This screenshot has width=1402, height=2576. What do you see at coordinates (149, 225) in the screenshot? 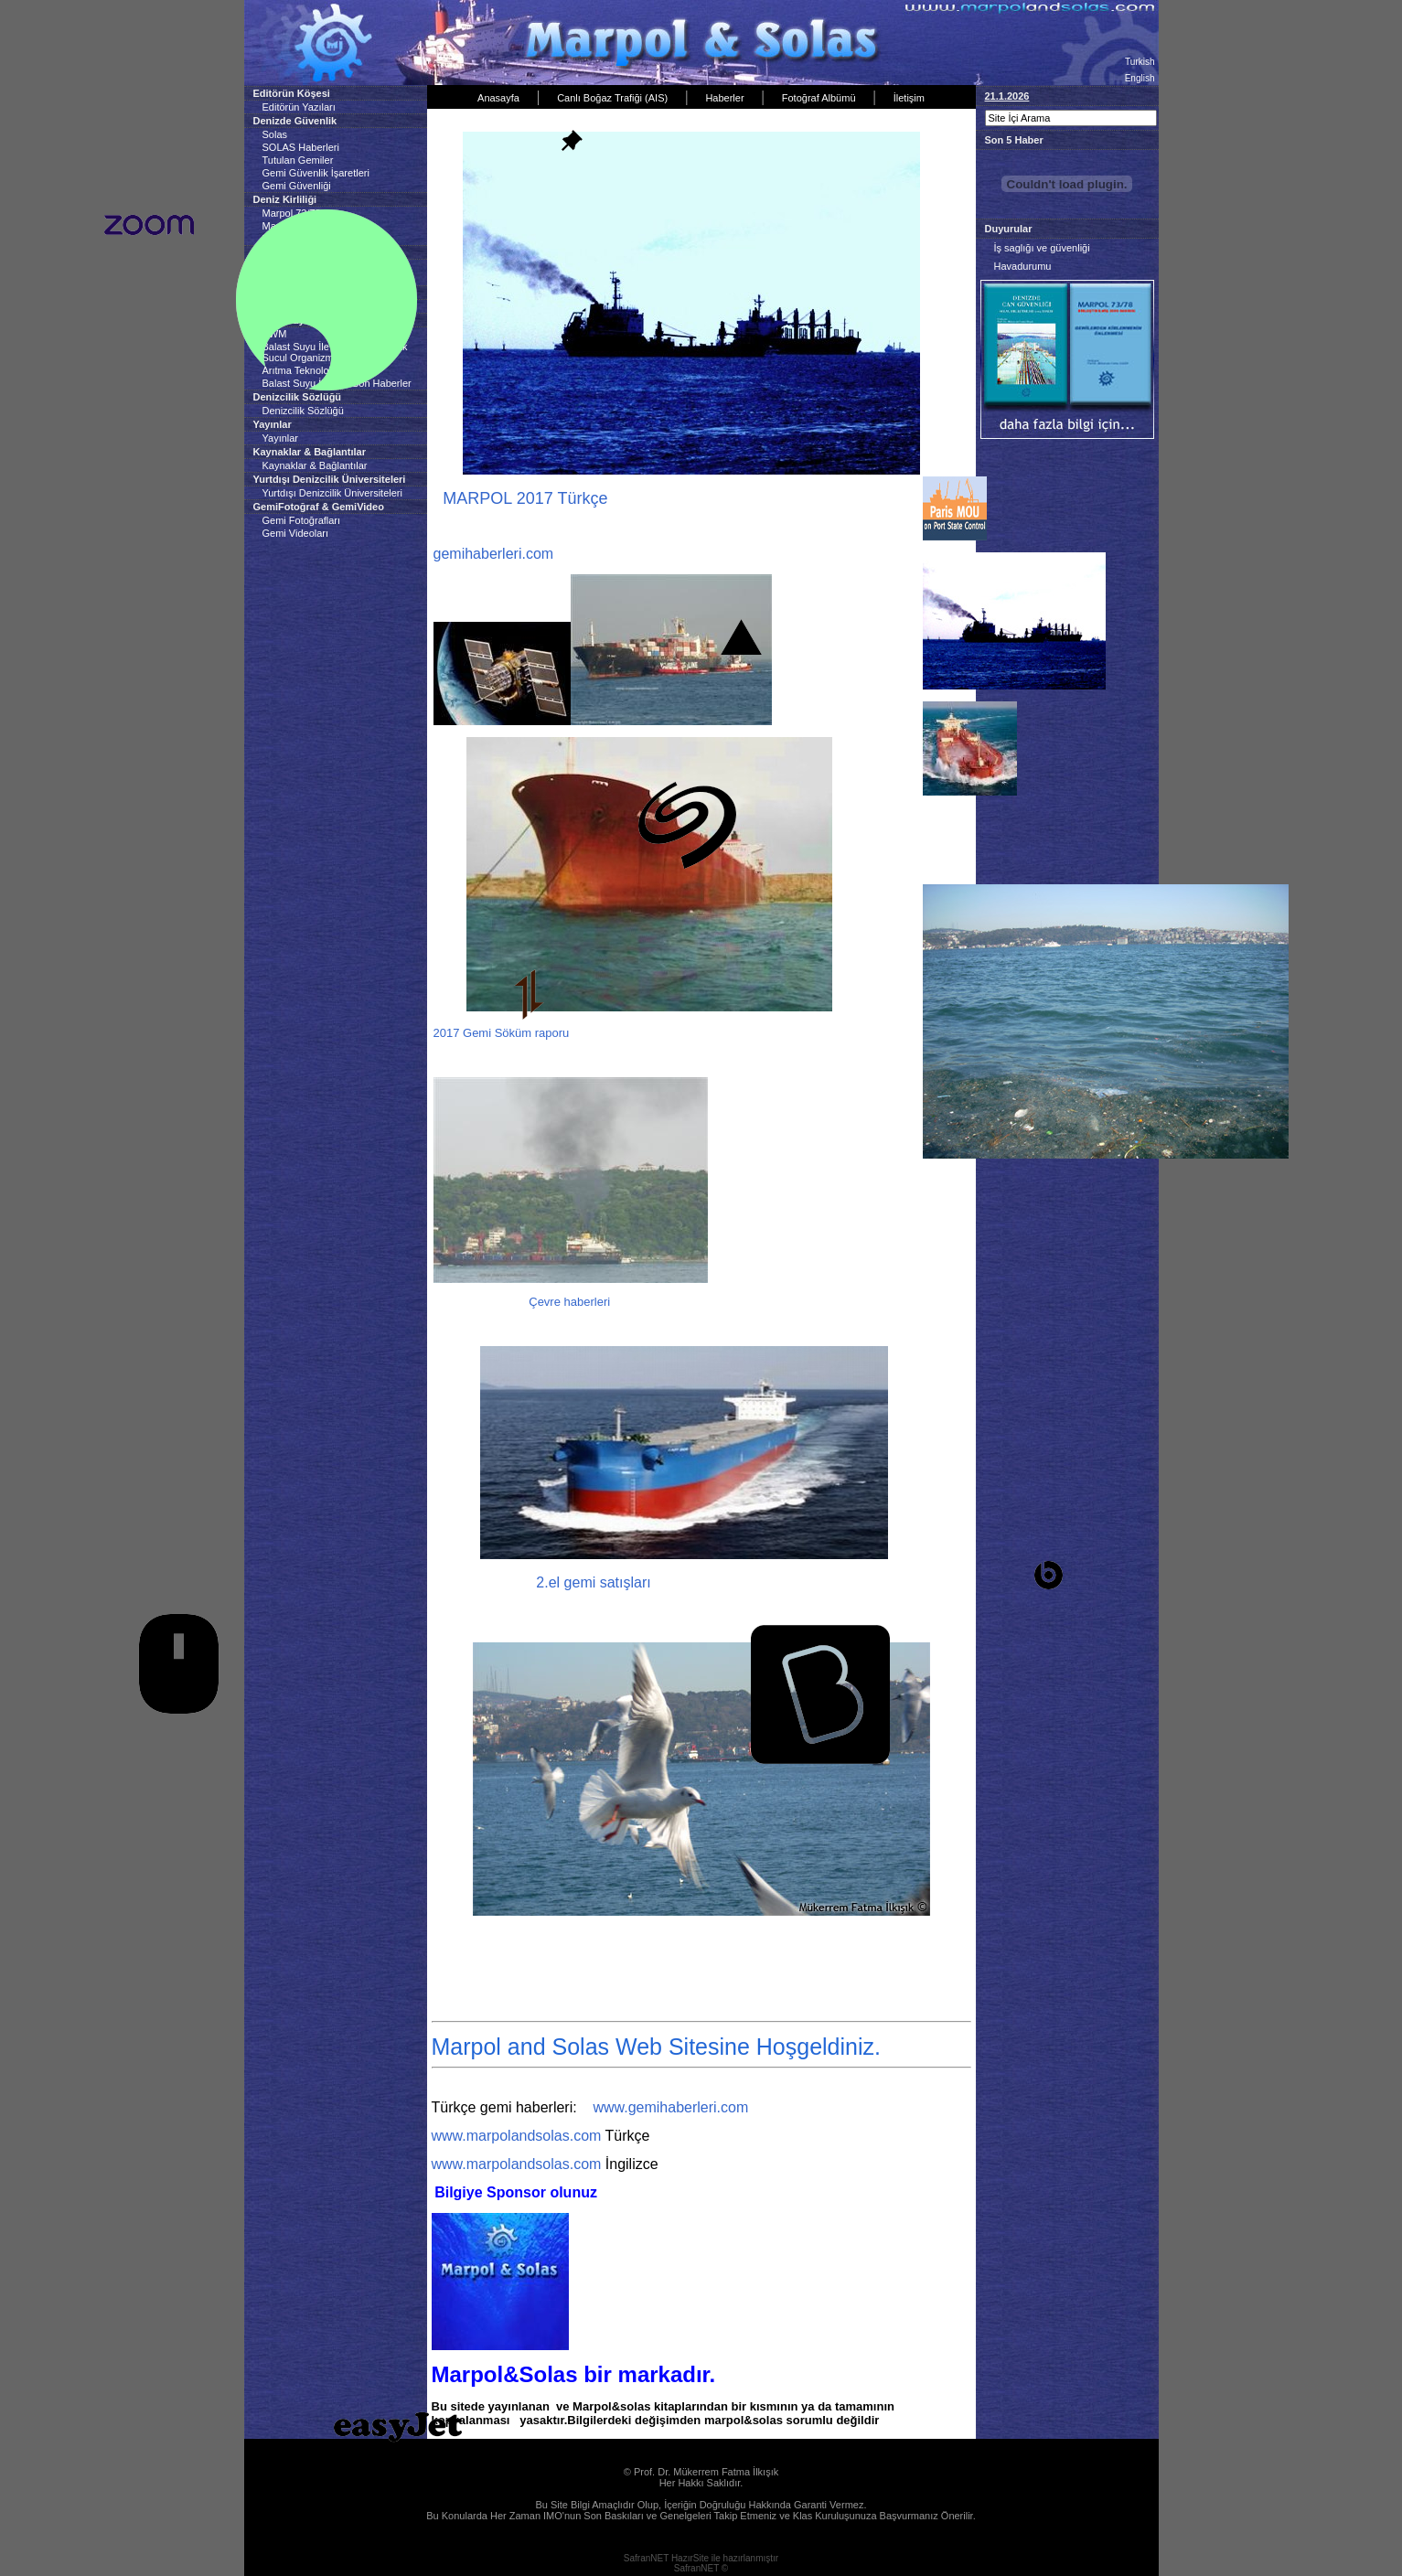
I see `open Zoom video conferencing app` at bounding box center [149, 225].